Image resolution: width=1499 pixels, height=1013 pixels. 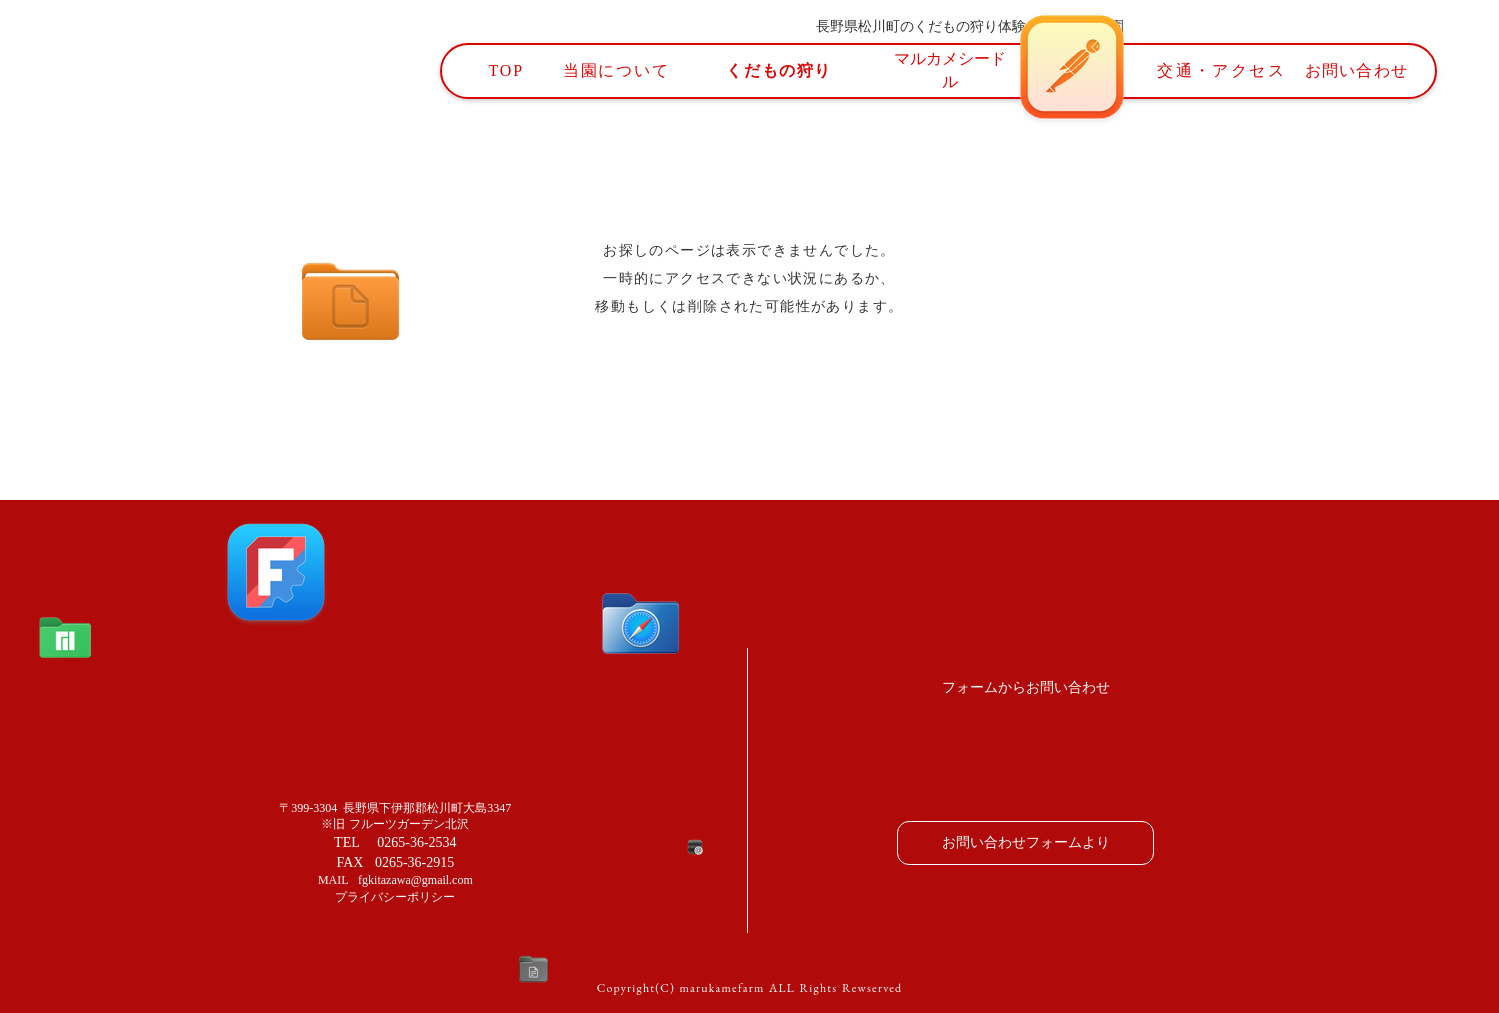 I want to click on open FreeCAD application, so click(x=276, y=572).